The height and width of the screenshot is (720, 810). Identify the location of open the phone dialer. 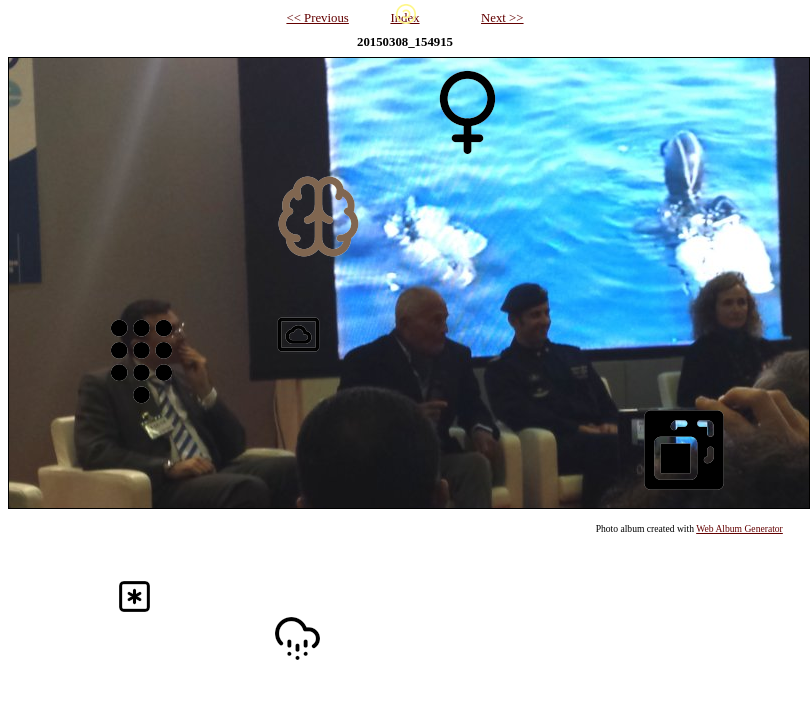
(141, 361).